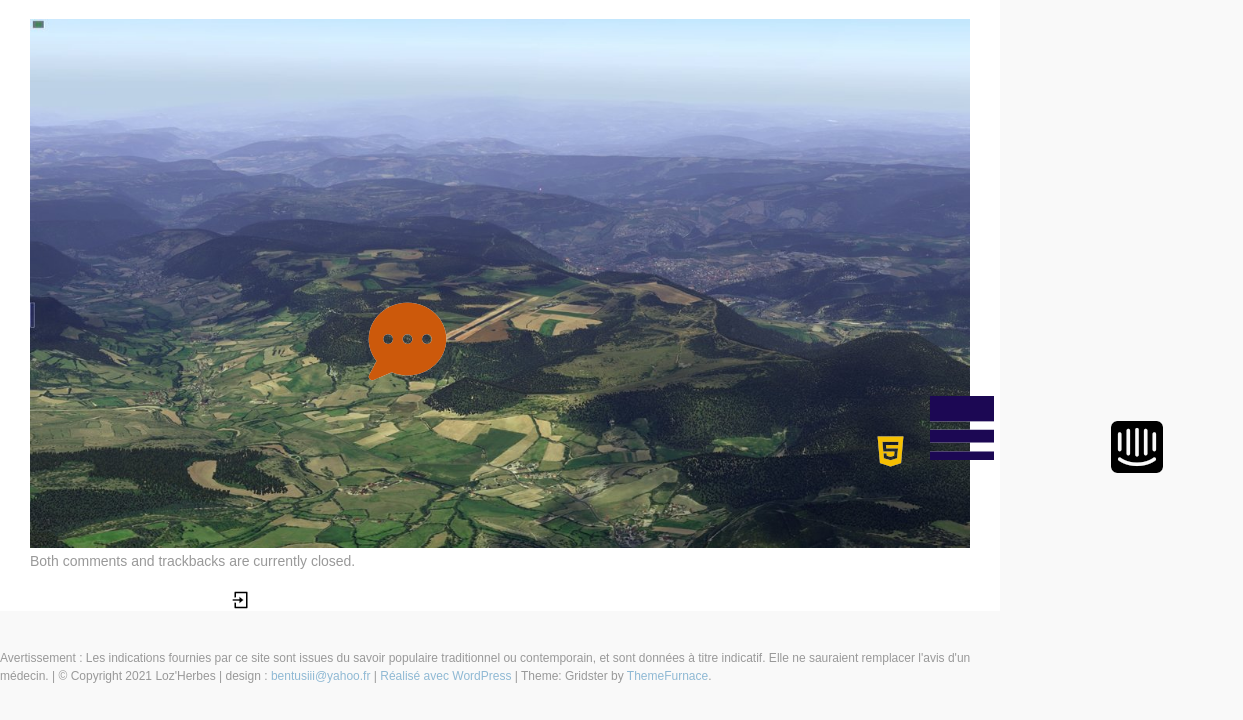  I want to click on HTML5 technology or web standard indicator, so click(890, 451).